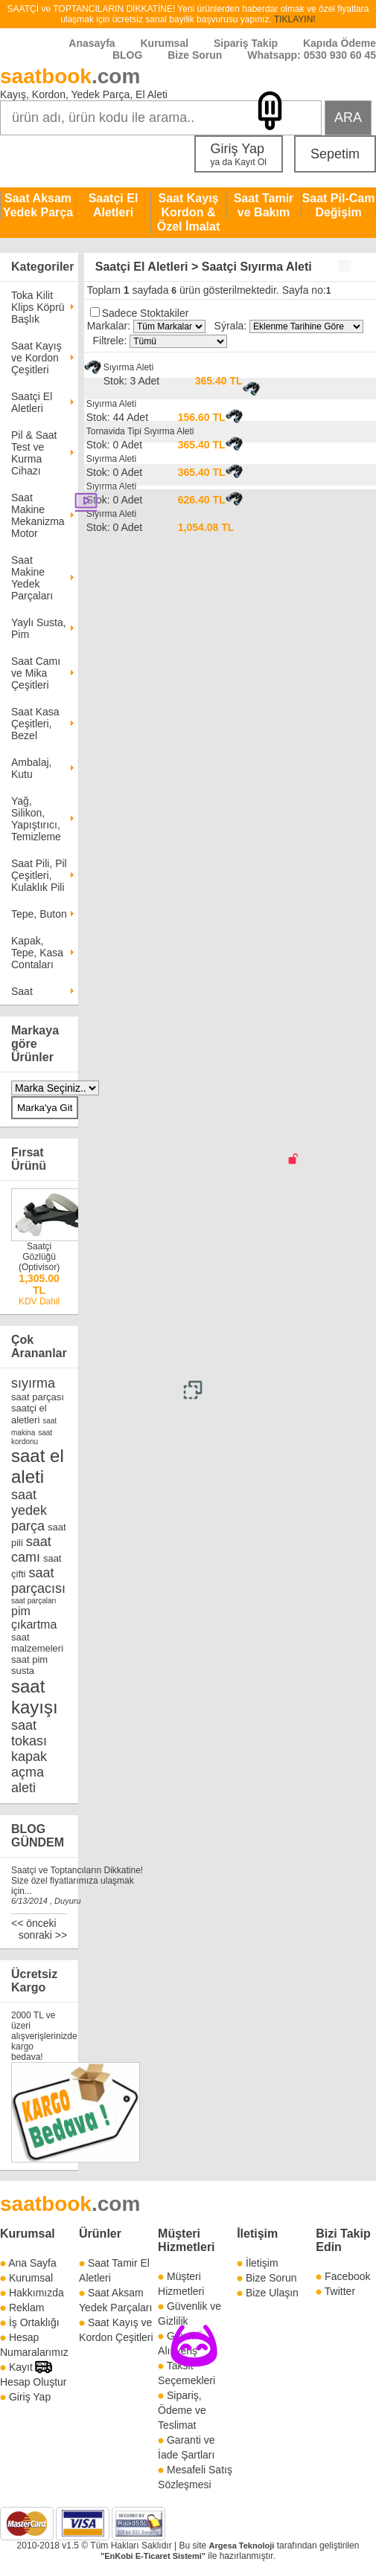  I want to click on bring selection to front layer, so click(193, 1390).